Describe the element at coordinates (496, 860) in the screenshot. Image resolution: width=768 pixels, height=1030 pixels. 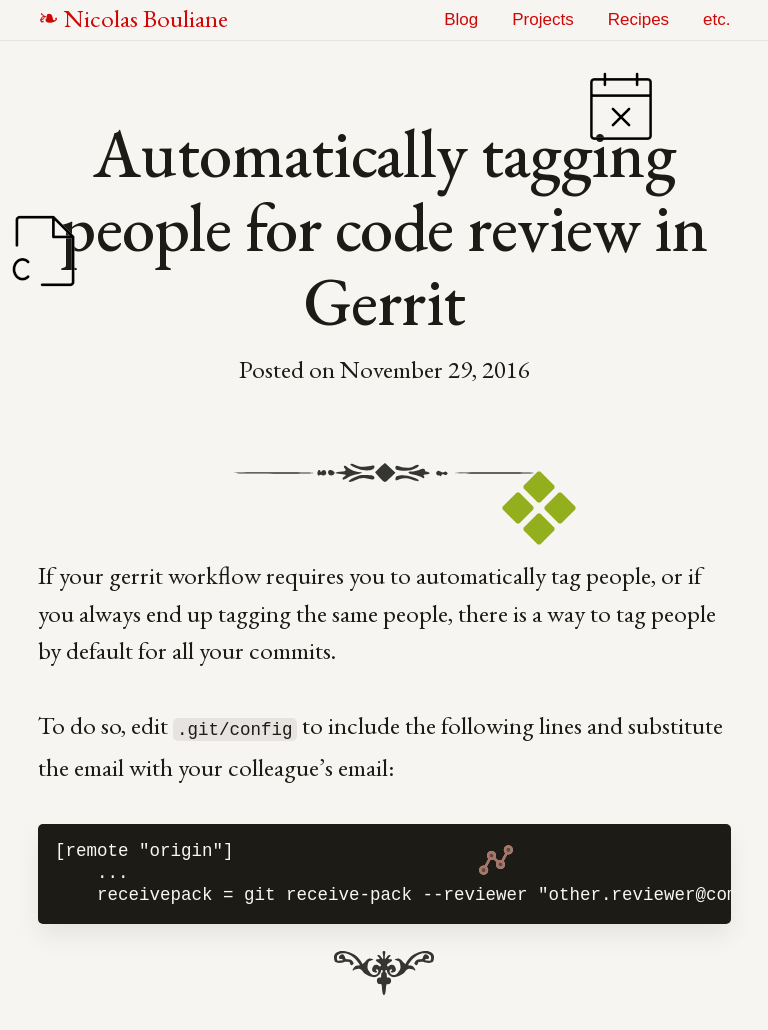
I see `view connected data points or nodes` at that location.